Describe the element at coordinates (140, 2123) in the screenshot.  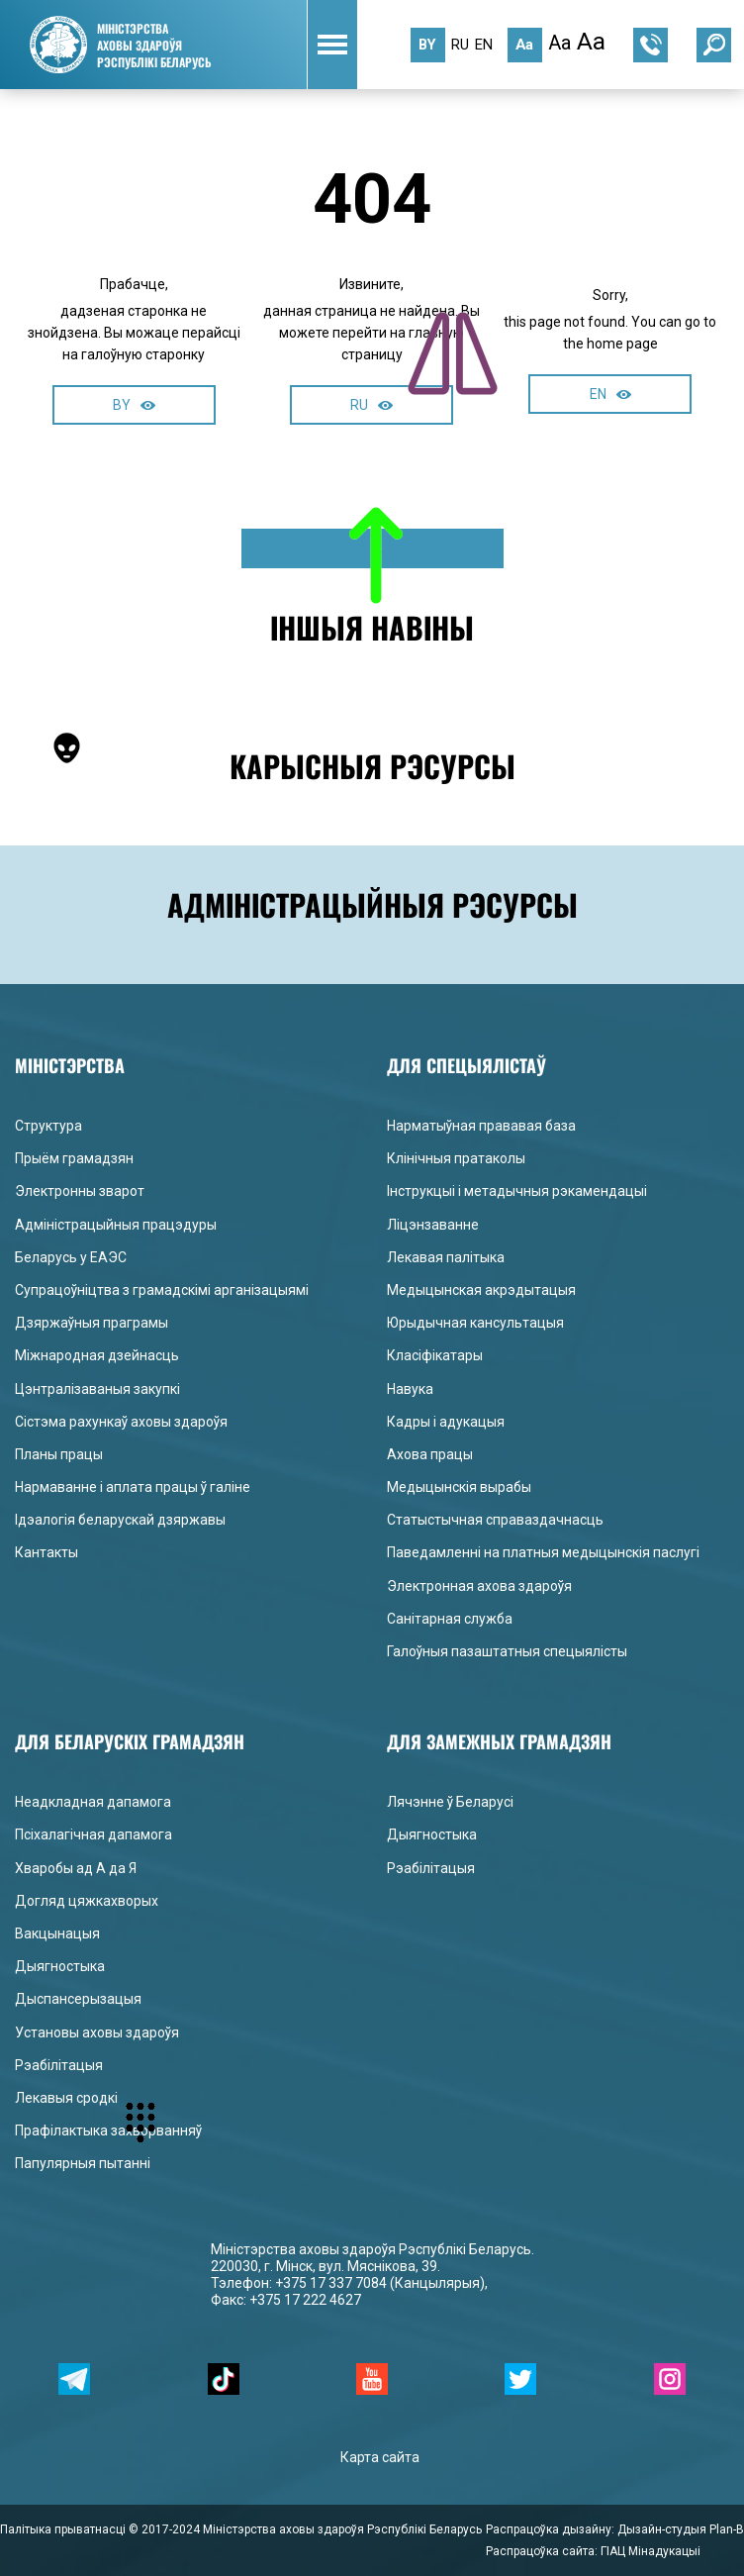
I see `open the phone dialpad` at that location.